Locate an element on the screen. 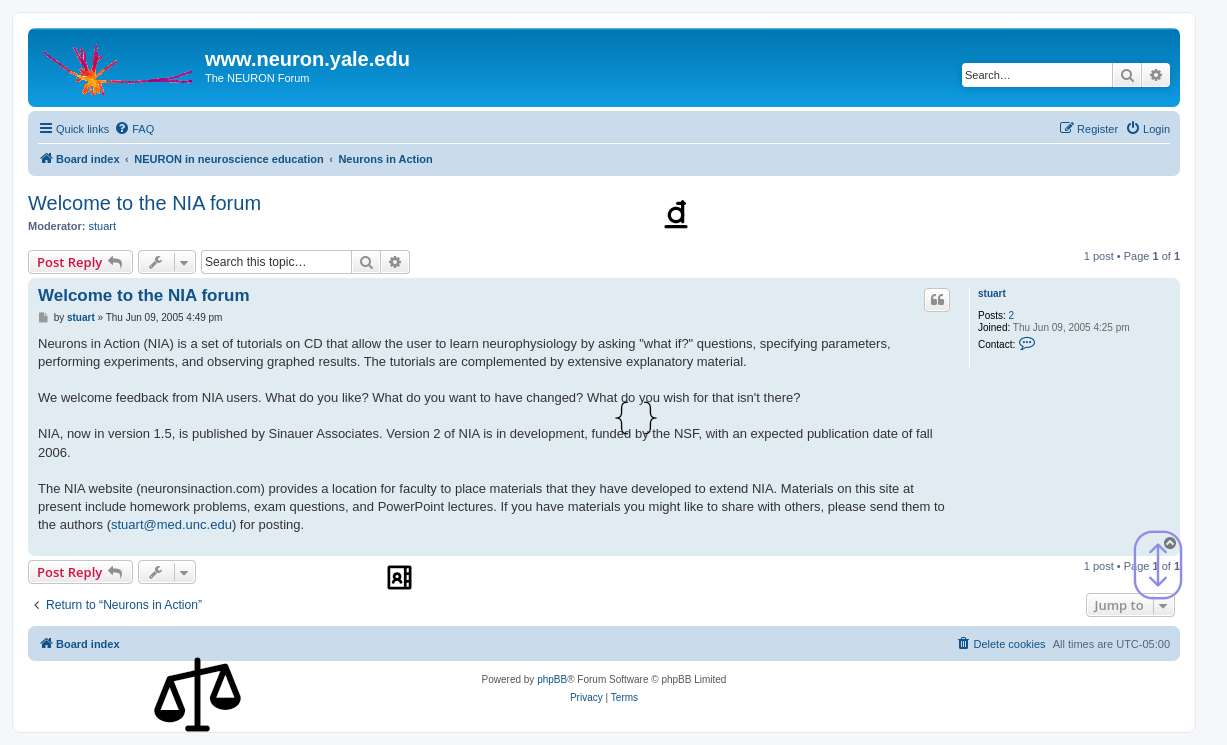 This screenshot has height=745, width=1227. scroll up or down on the page is located at coordinates (1158, 565).